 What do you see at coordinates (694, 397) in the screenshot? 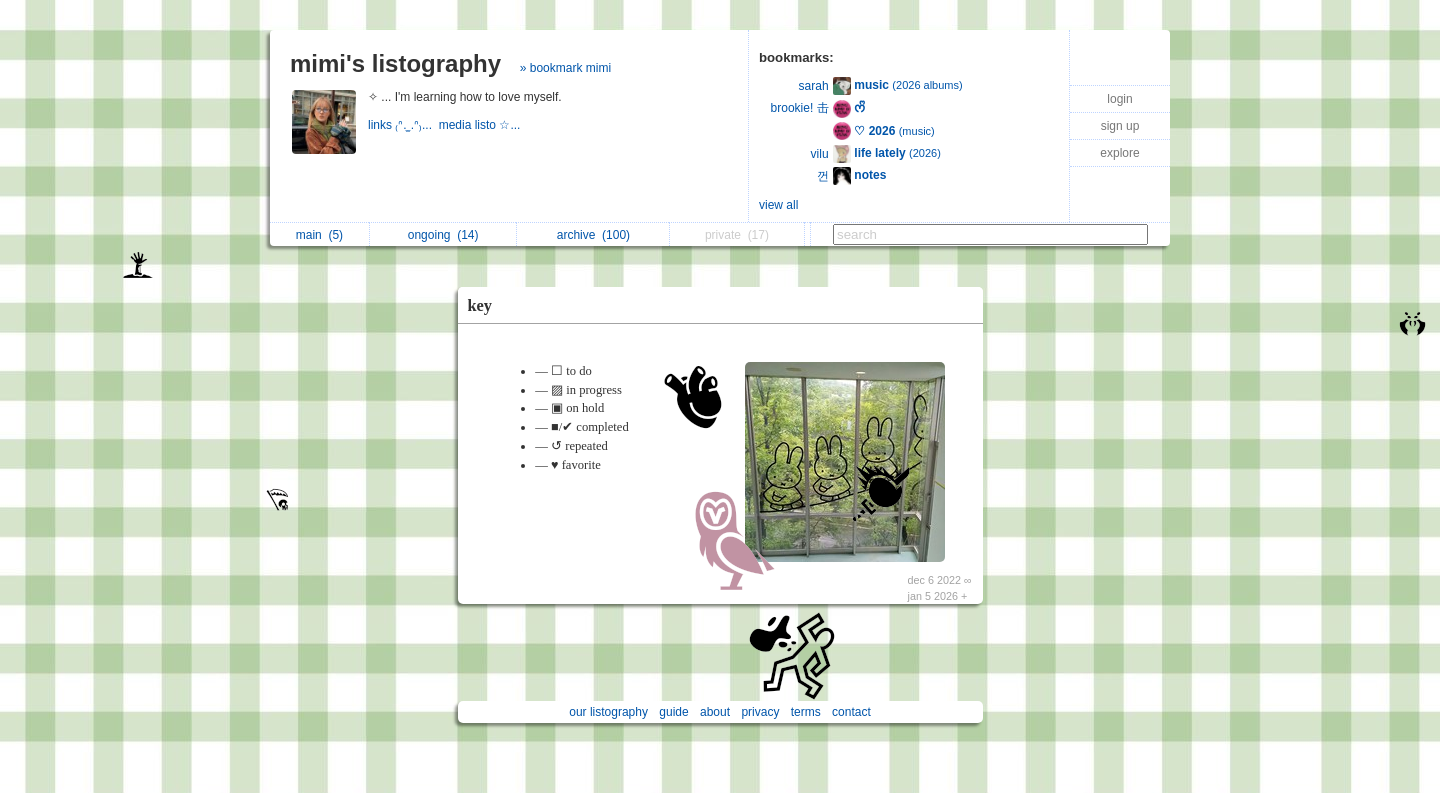
I see `view health or vital statistics` at bounding box center [694, 397].